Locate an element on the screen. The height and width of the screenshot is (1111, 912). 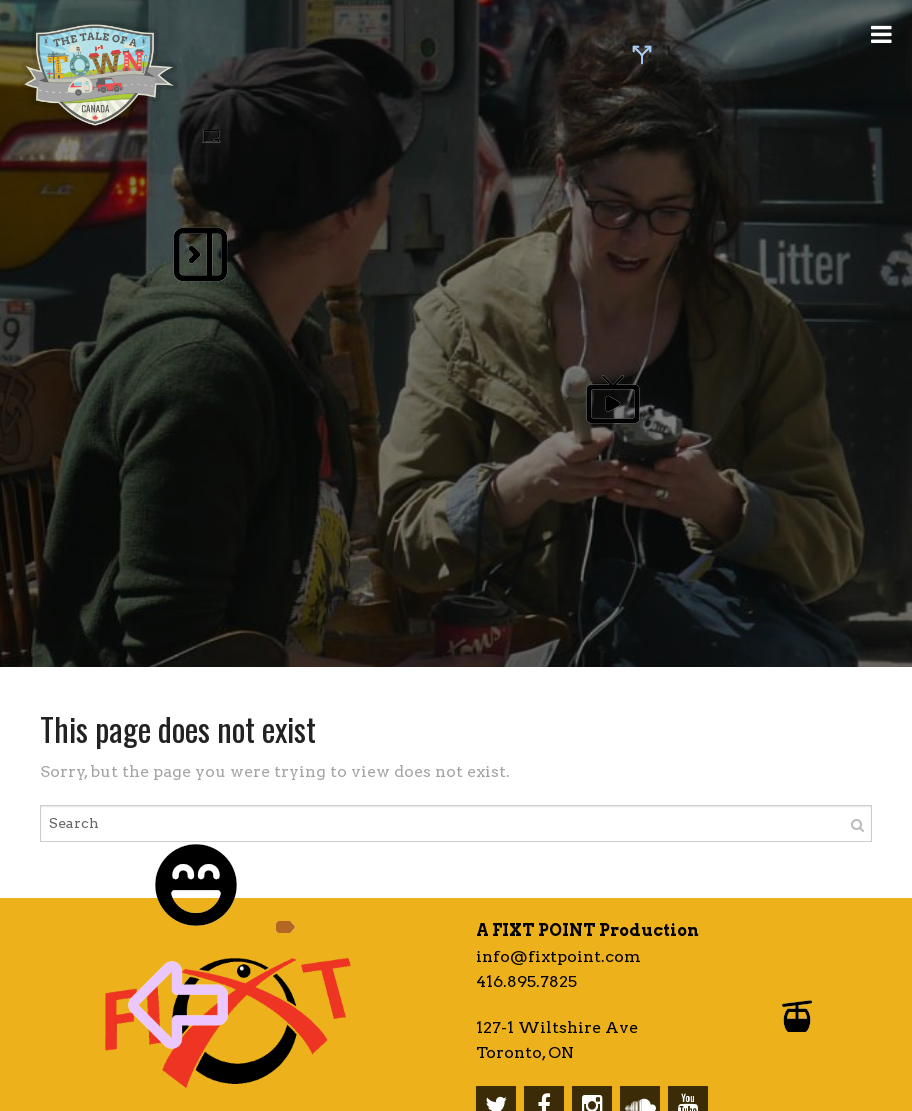
access ski lift or cable car information is located at coordinates (797, 1017).